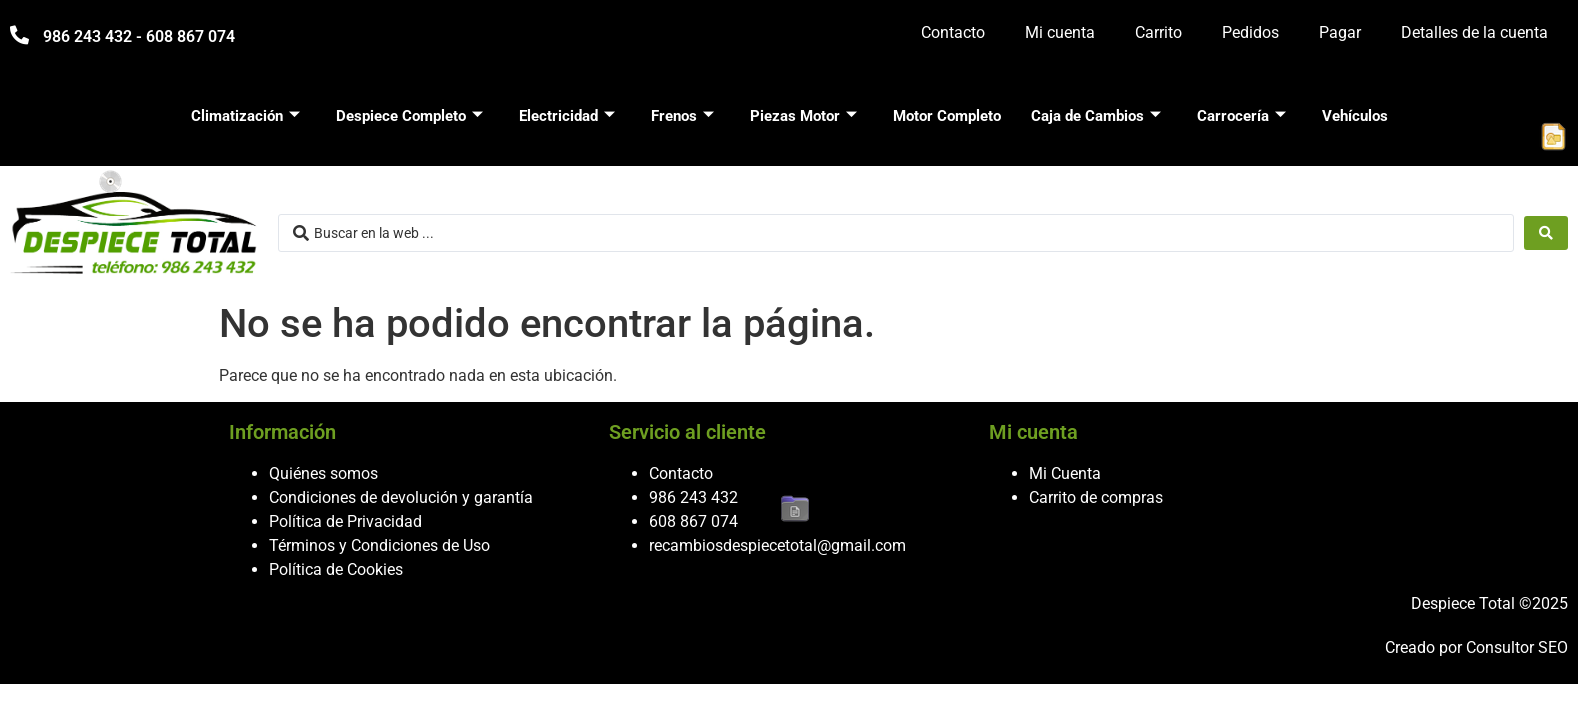  What do you see at coordinates (1553, 136) in the screenshot?
I see `libreoffice draw template file` at bounding box center [1553, 136].